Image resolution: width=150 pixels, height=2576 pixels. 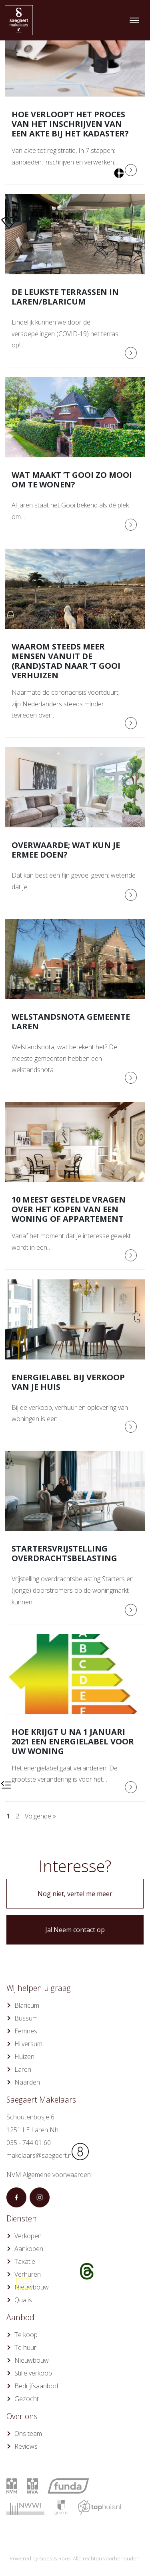 What do you see at coordinates (6, 1785) in the screenshot?
I see `decrease text indentation` at bounding box center [6, 1785].